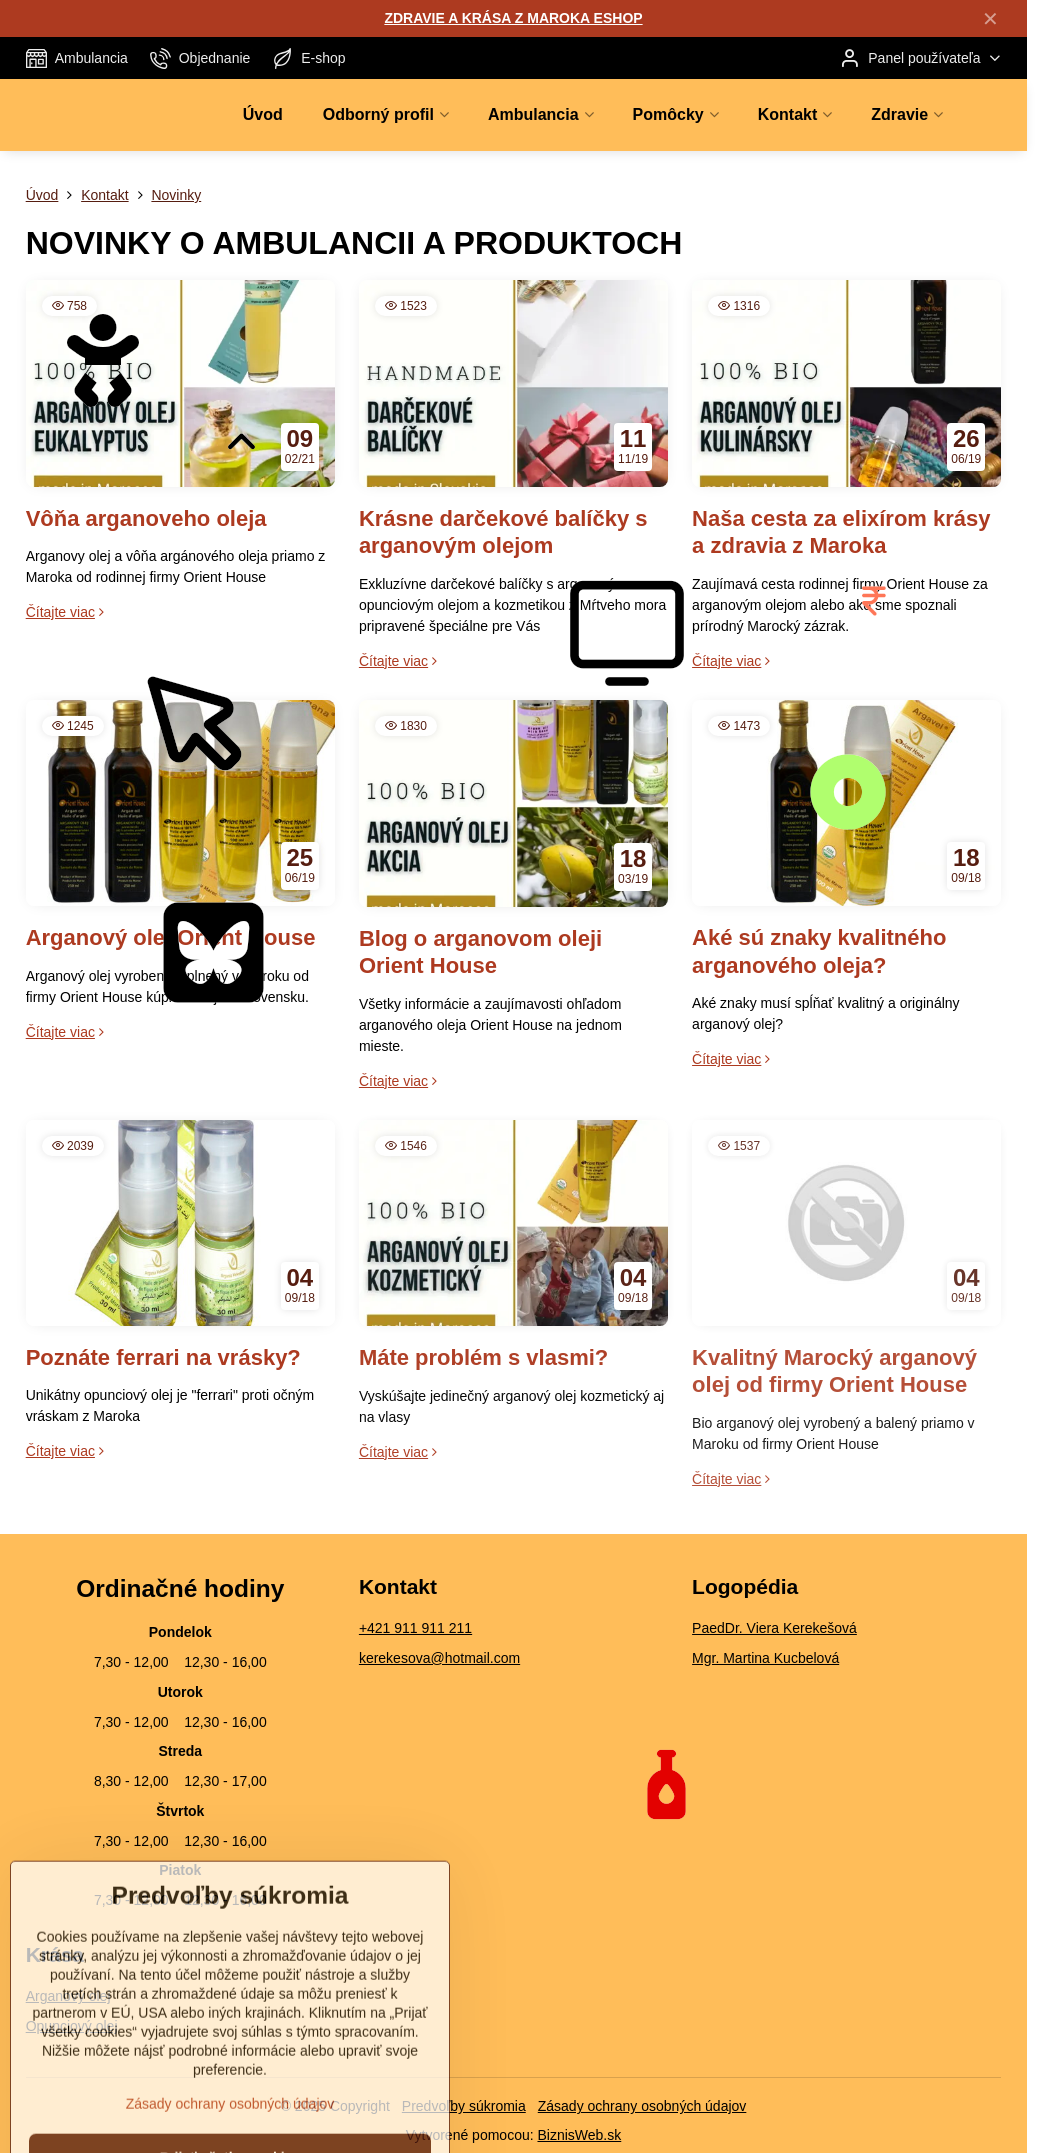  Describe the element at coordinates (213, 952) in the screenshot. I see `open Bluesky social media app` at that location.